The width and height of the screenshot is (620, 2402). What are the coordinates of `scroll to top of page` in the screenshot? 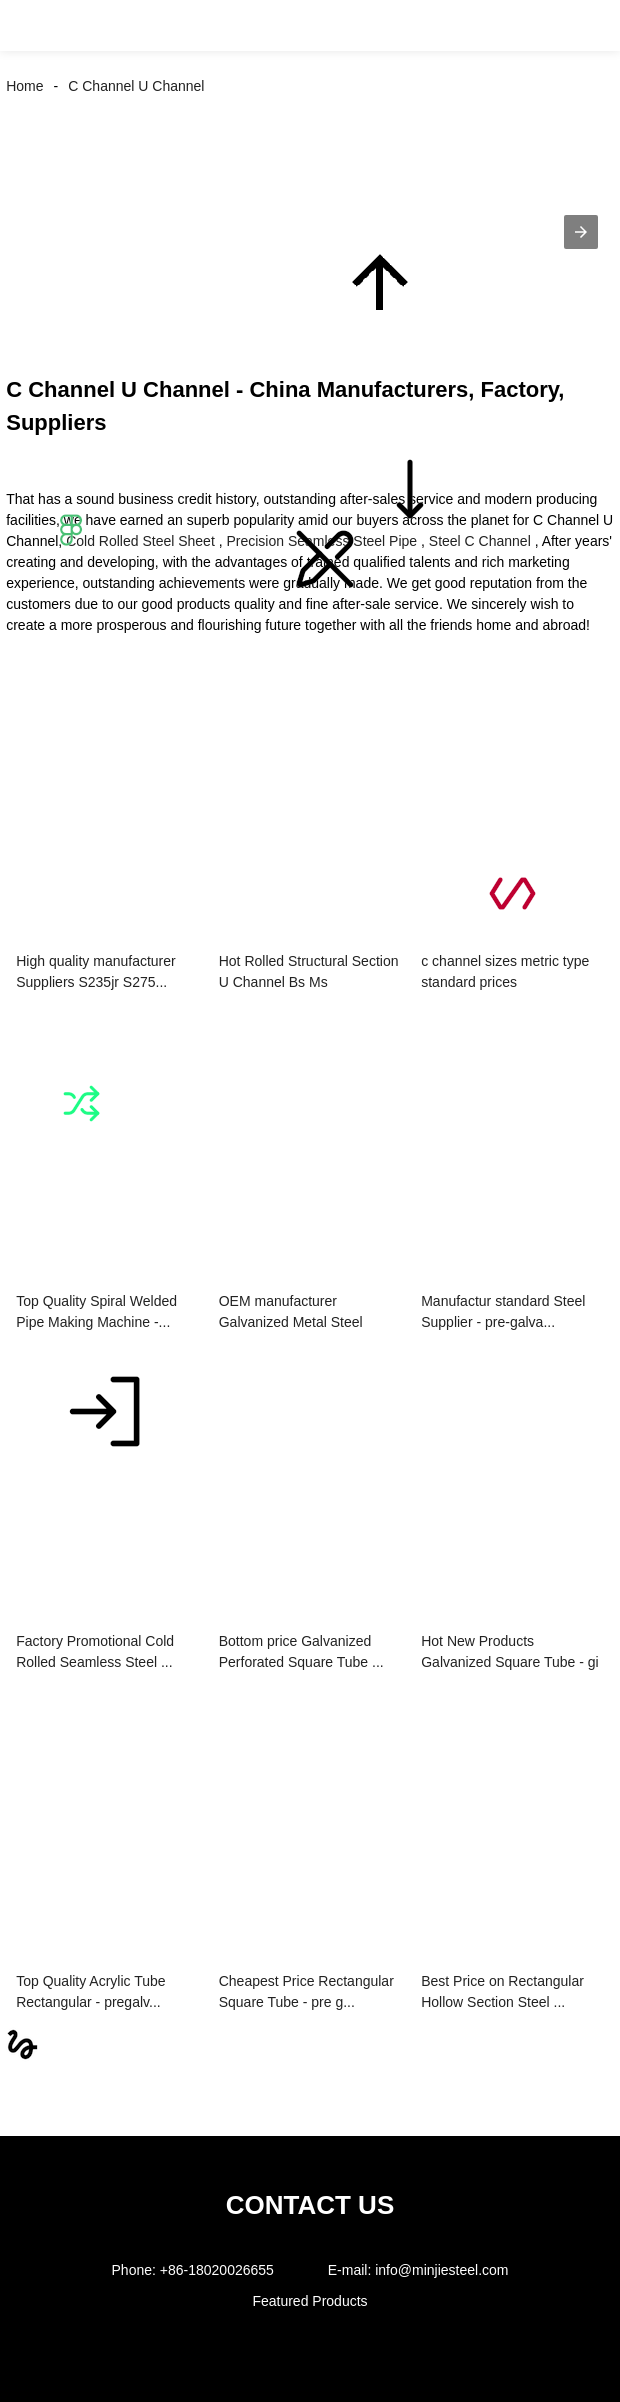 It's located at (380, 282).